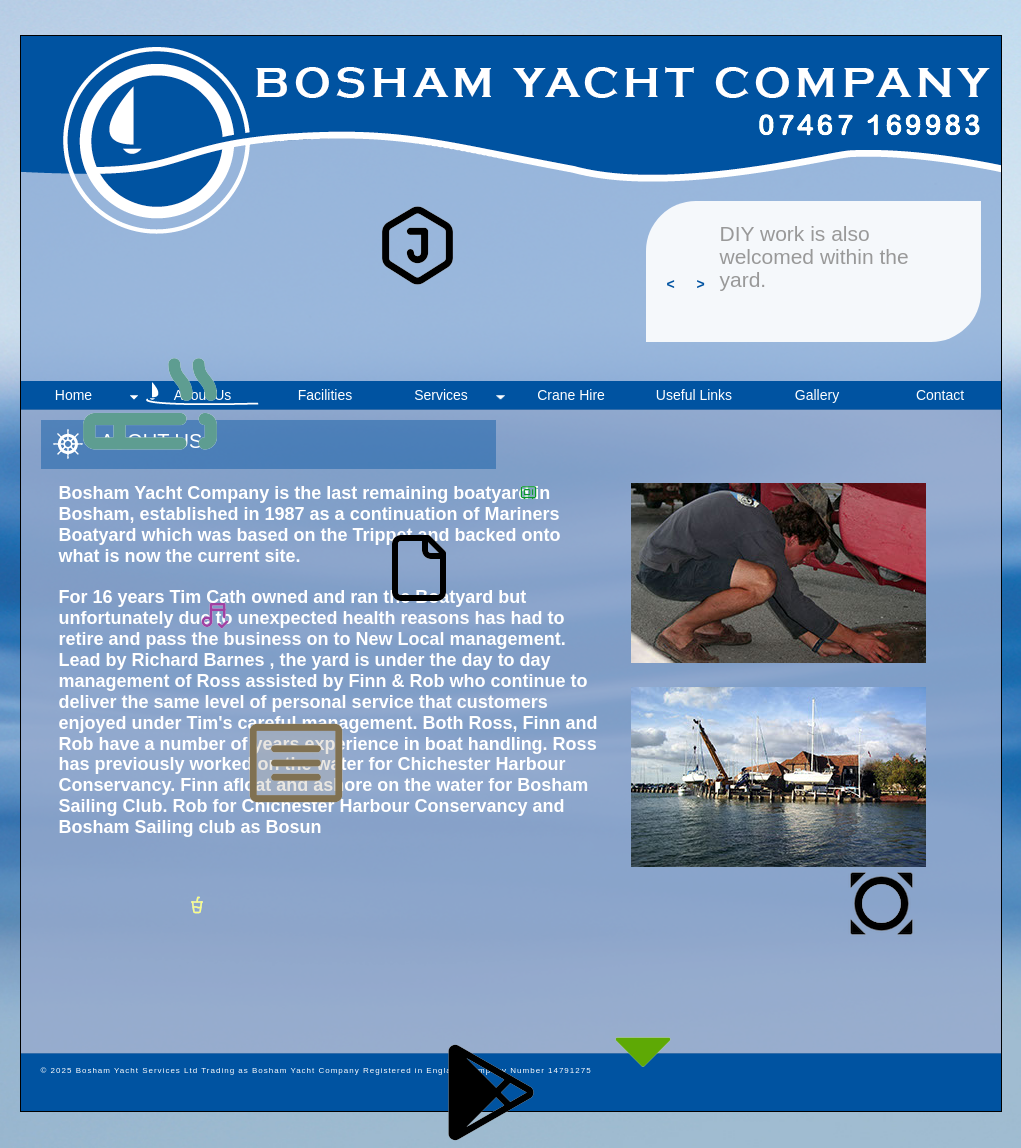  Describe the element at coordinates (150, 419) in the screenshot. I see `indicates a designated smoking area` at that location.